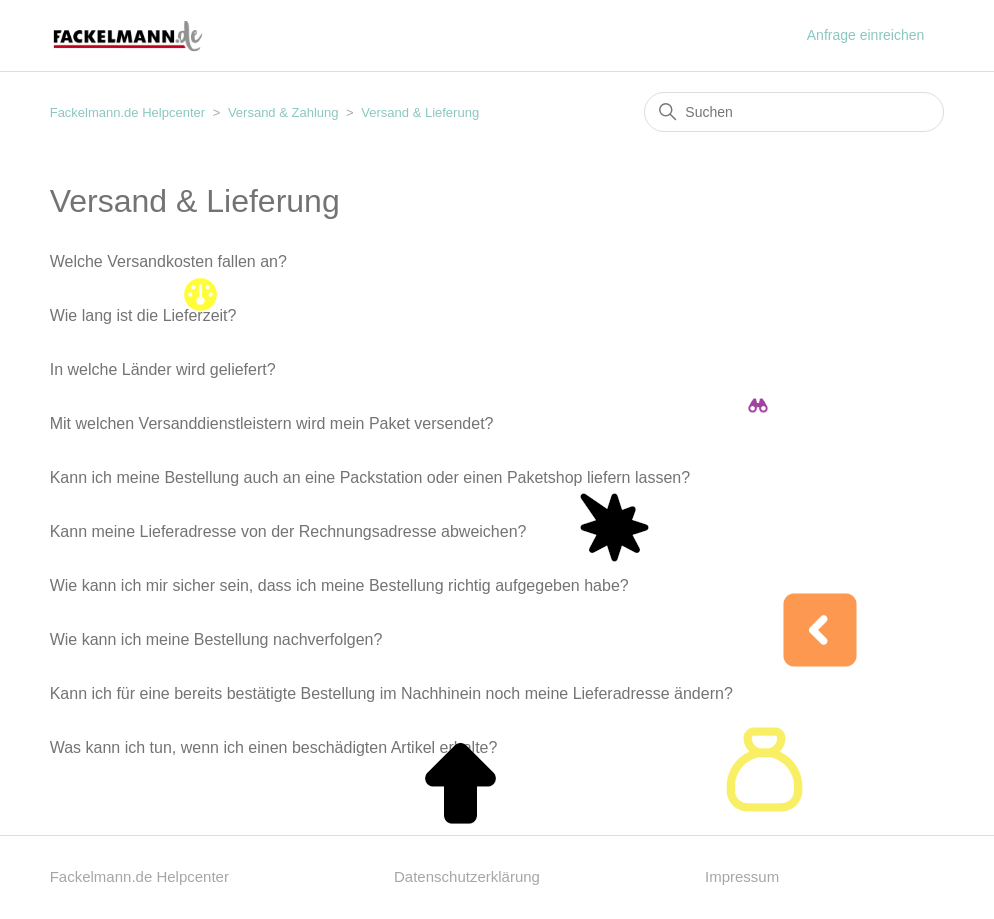 This screenshot has height=919, width=994. I want to click on view your earnings or balance, so click(764, 769).